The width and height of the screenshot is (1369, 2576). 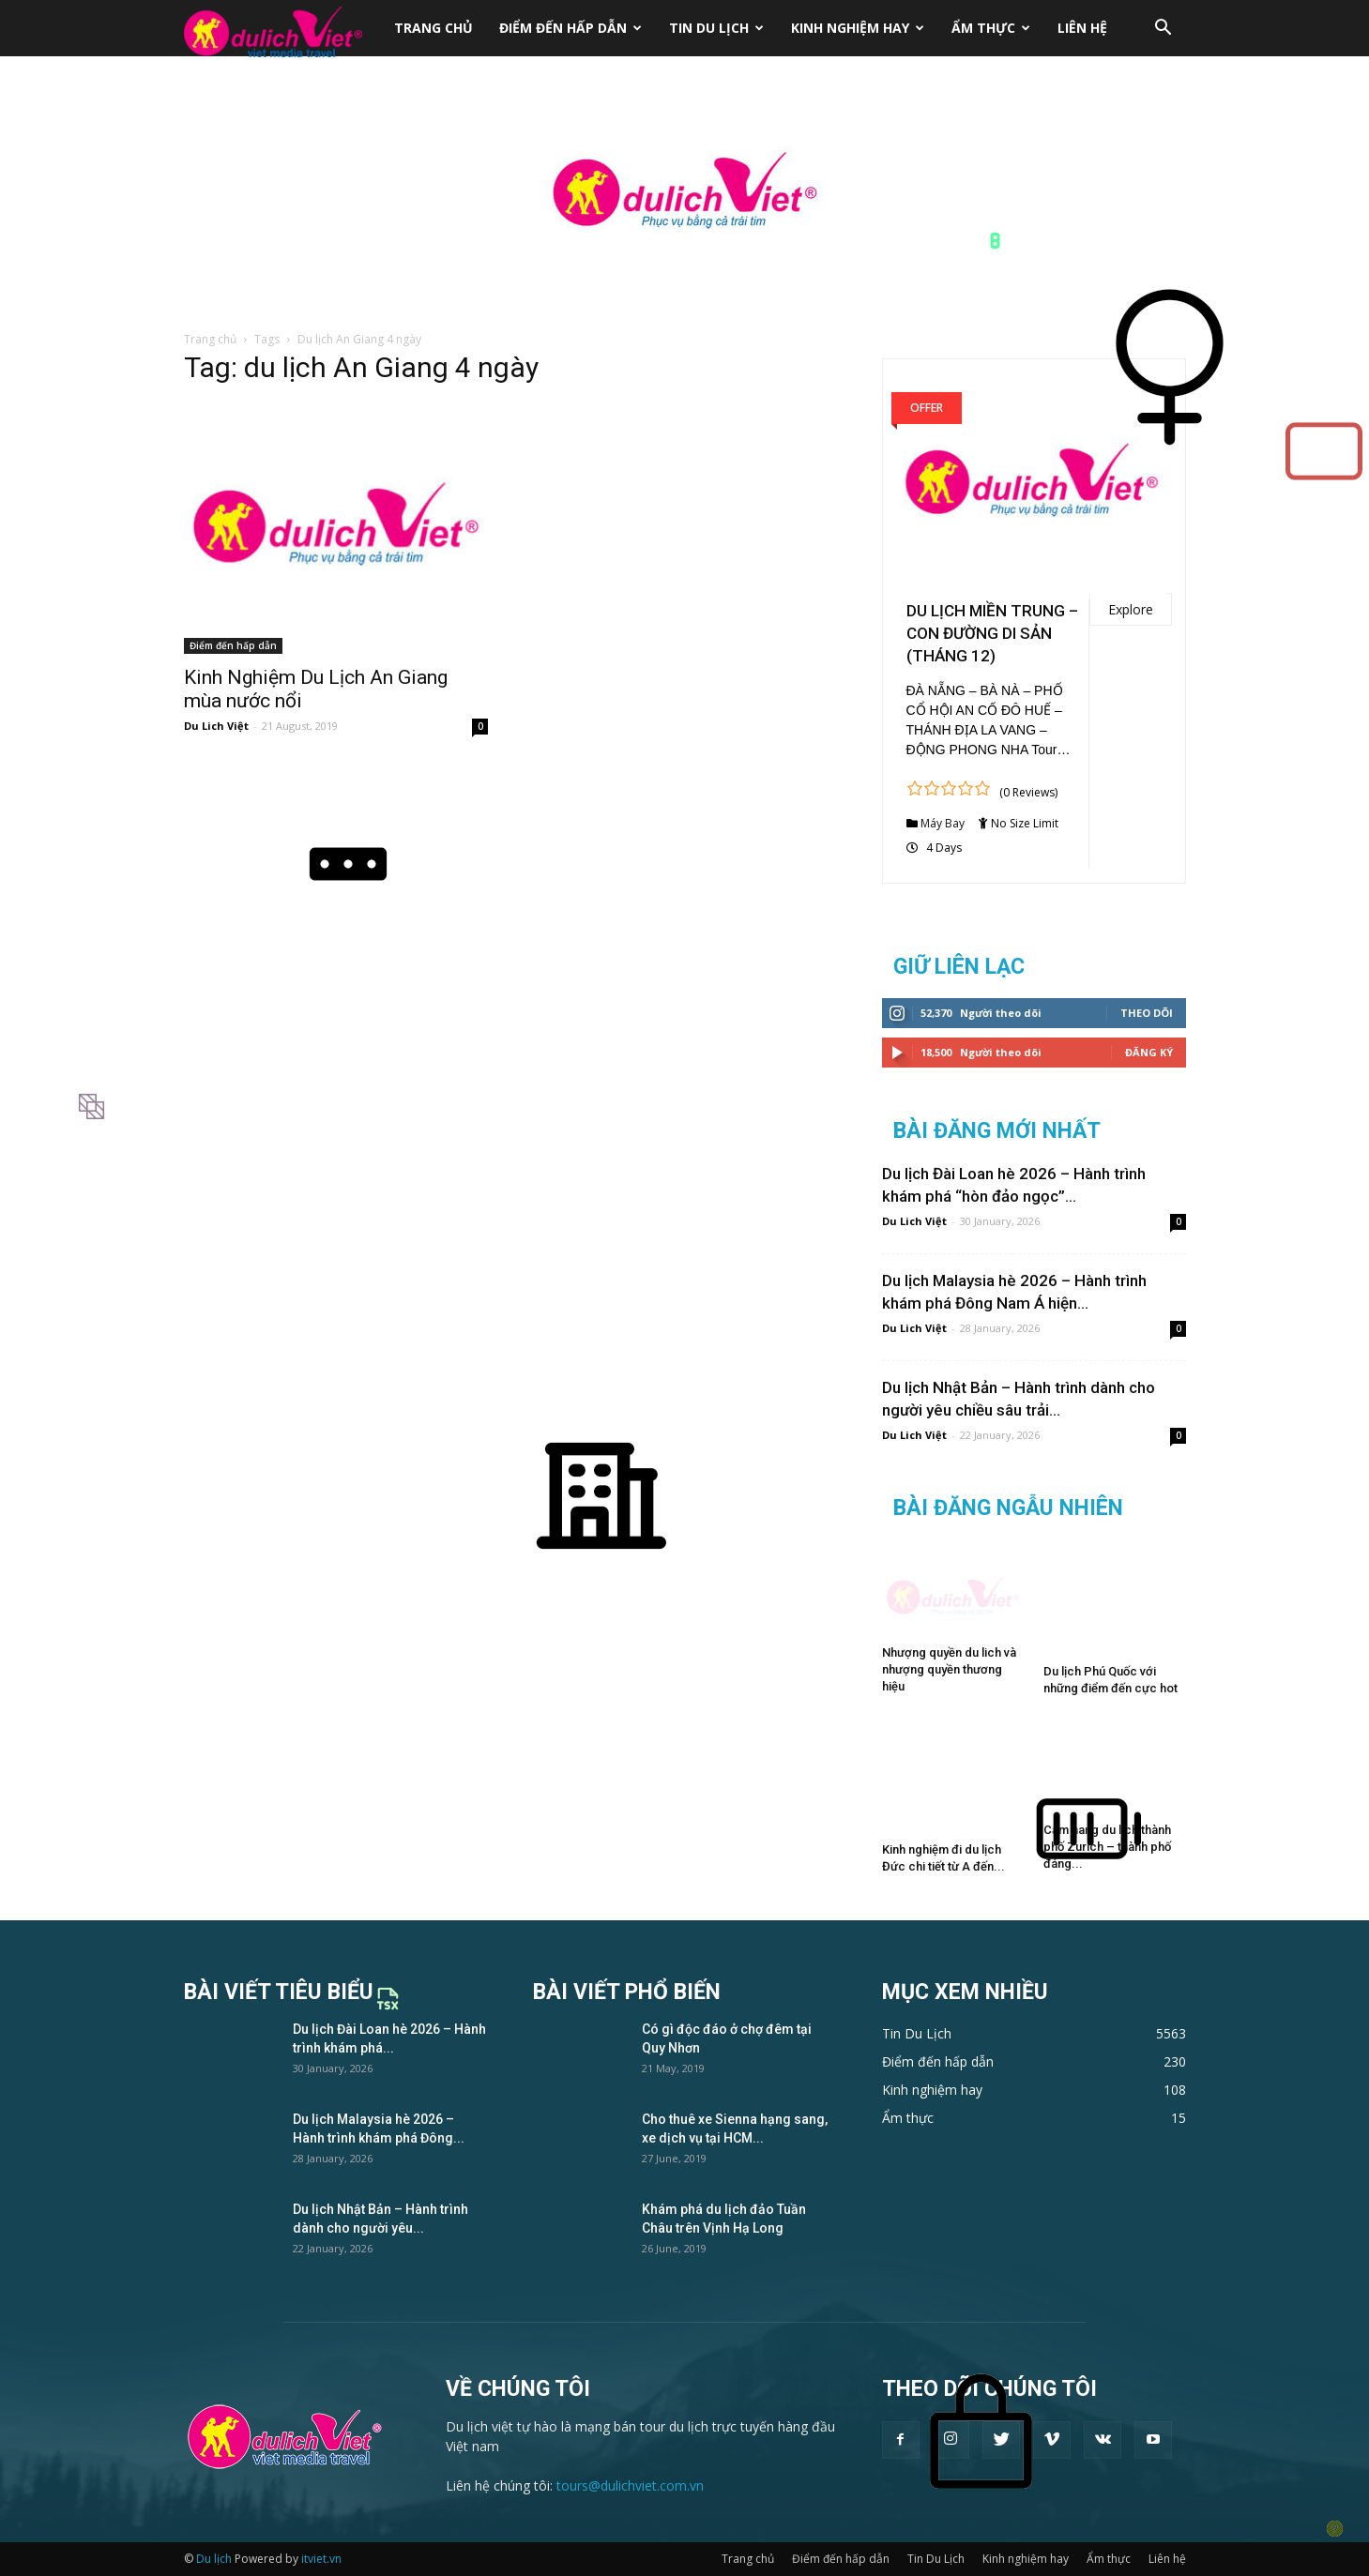 I want to click on lock or secure this item, so click(x=981, y=2437).